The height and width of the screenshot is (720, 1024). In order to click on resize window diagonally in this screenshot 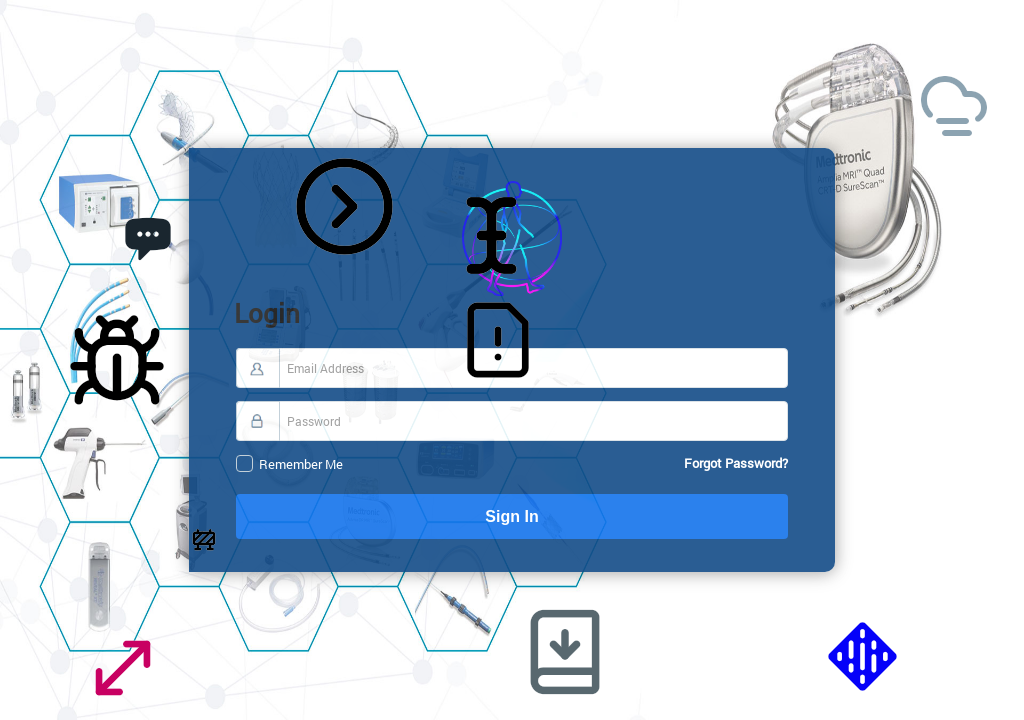, I will do `click(123, 668)`.